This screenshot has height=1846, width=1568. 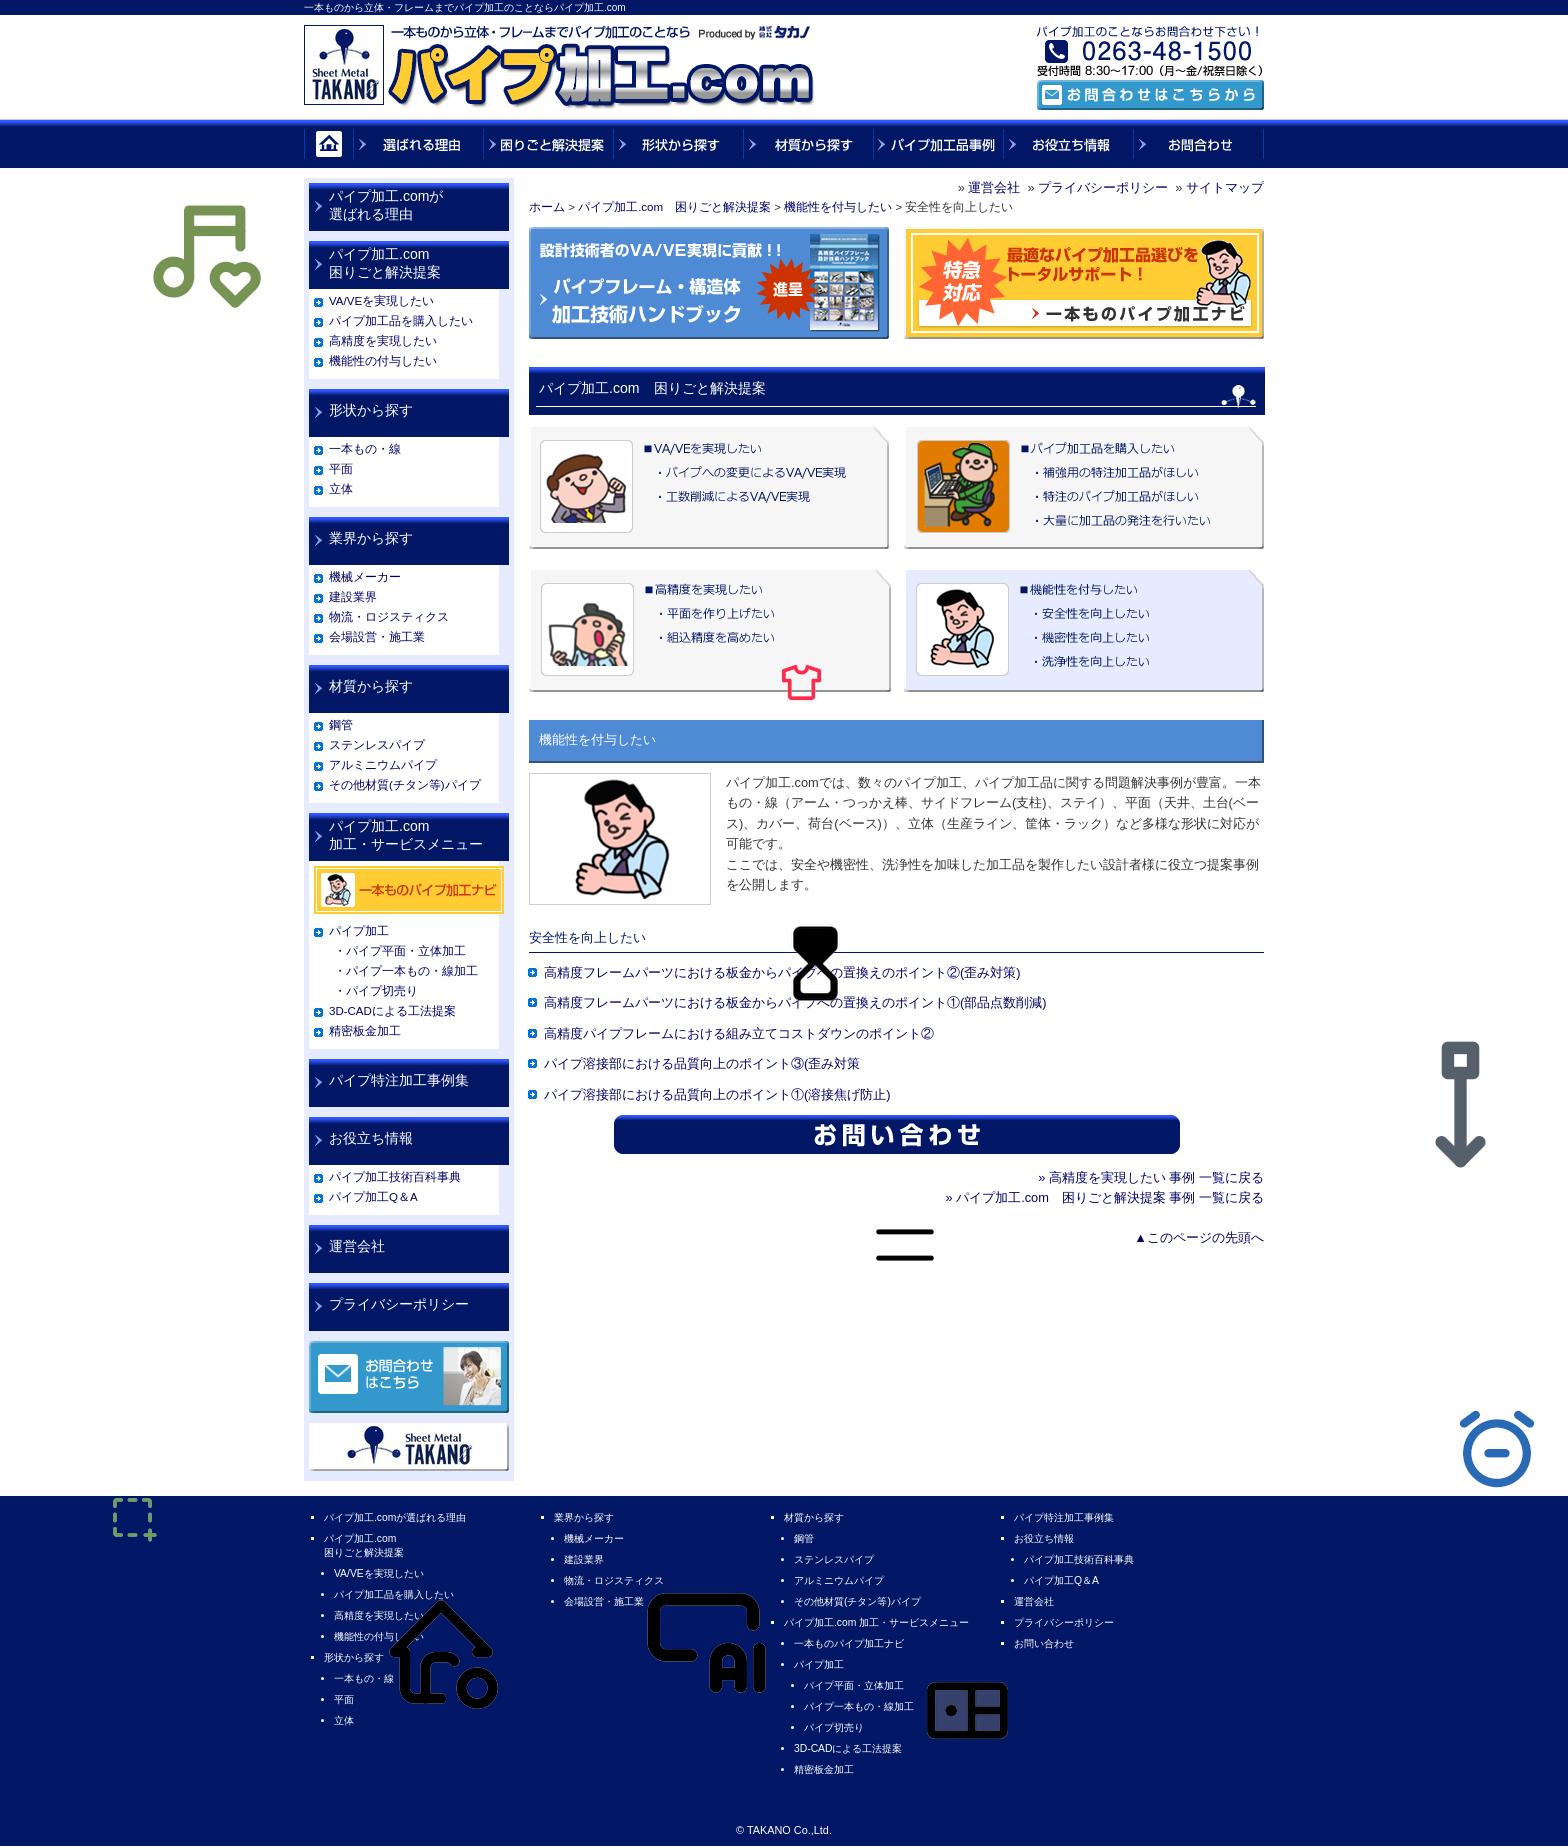 I want to click on view bento box or meal options, so click(x=967, y=1710).